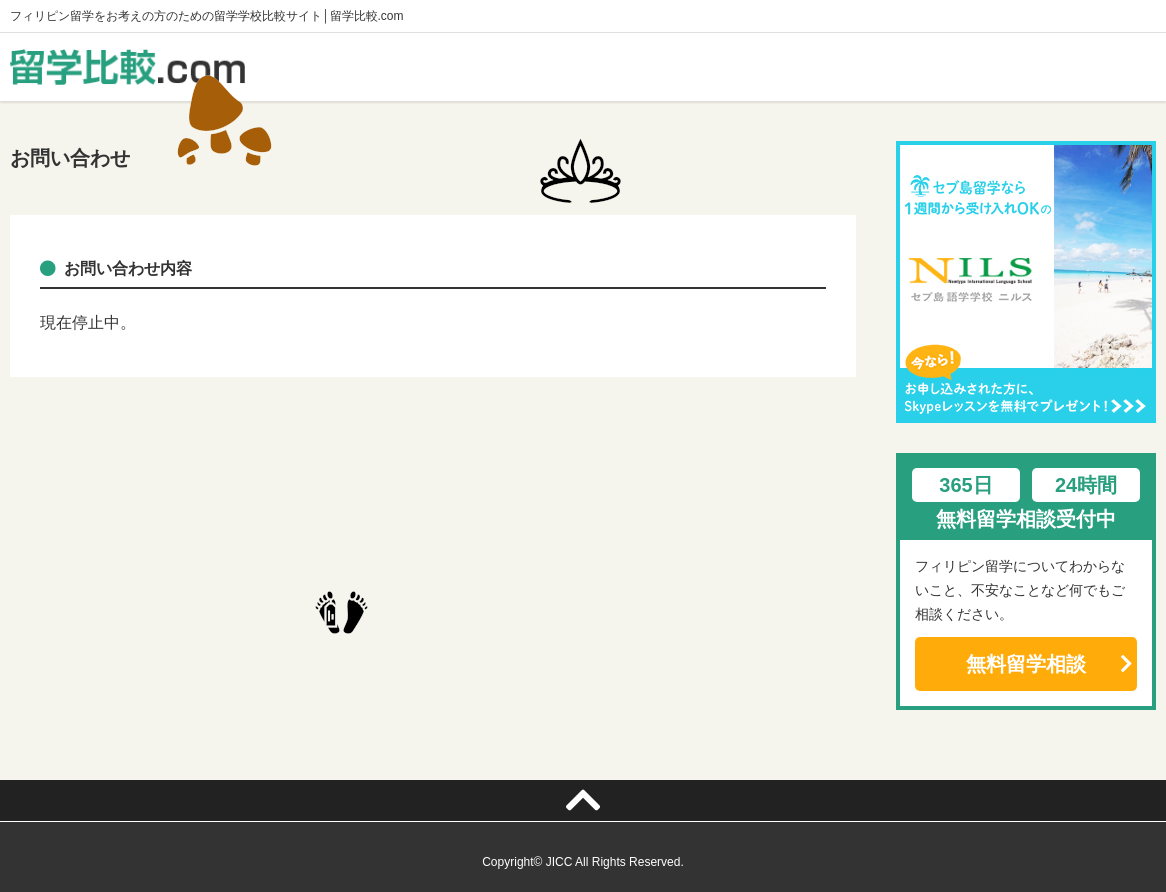  I want to click on indicates deceased character or death state, so click(341, 612).